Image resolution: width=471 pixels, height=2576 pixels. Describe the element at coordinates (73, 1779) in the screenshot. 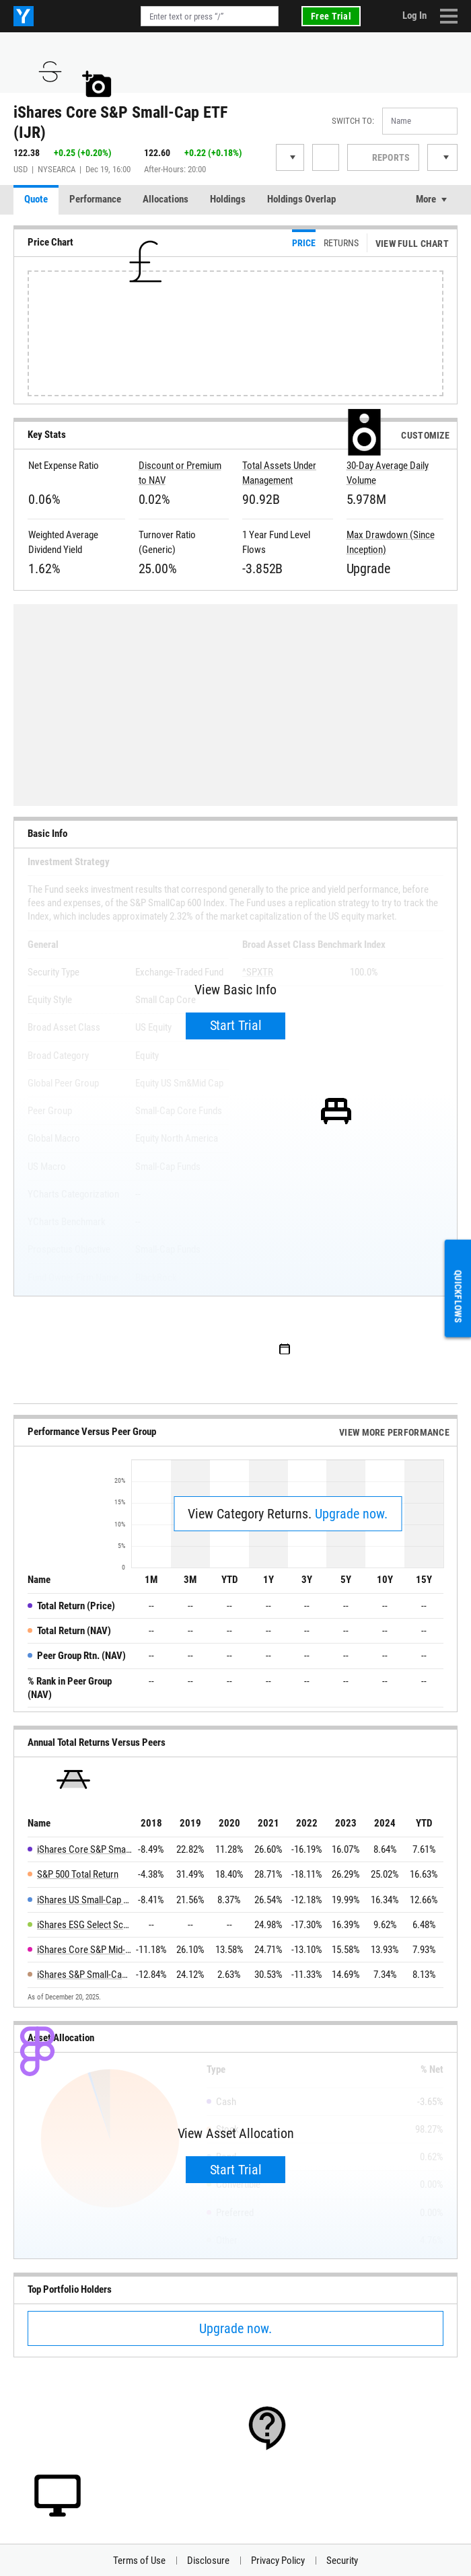

I see `find nearby picnic areas` at that location.